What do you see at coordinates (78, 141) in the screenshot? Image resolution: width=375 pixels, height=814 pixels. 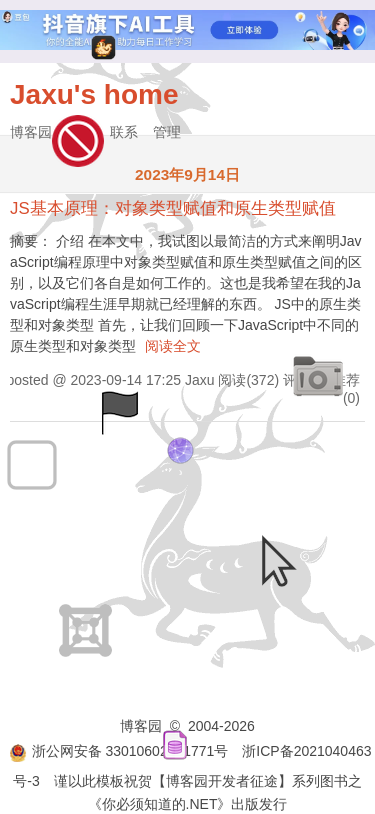 I see `delete or remove selected item` at bounding box center [78, 141].